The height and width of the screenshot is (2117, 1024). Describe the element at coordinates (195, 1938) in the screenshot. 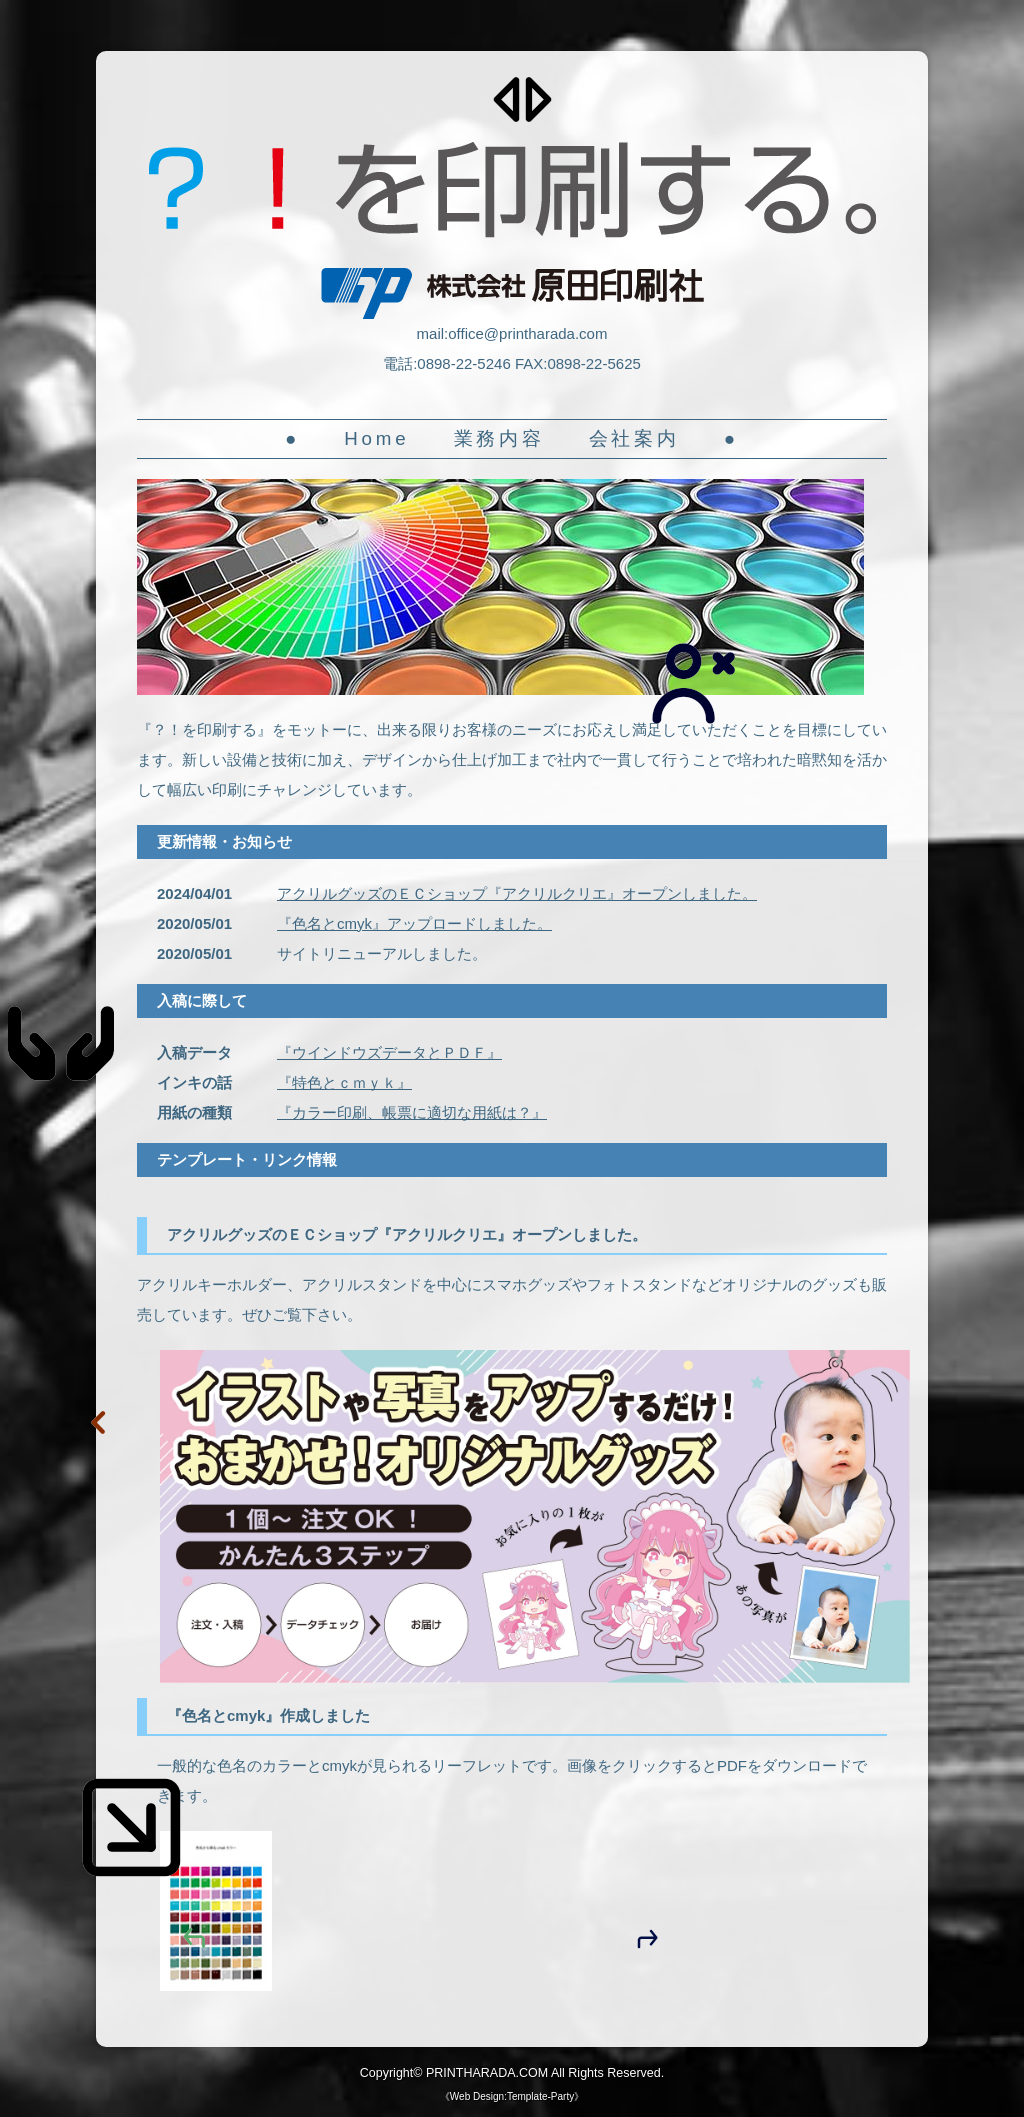

I see `go back to previous screen` at that location.